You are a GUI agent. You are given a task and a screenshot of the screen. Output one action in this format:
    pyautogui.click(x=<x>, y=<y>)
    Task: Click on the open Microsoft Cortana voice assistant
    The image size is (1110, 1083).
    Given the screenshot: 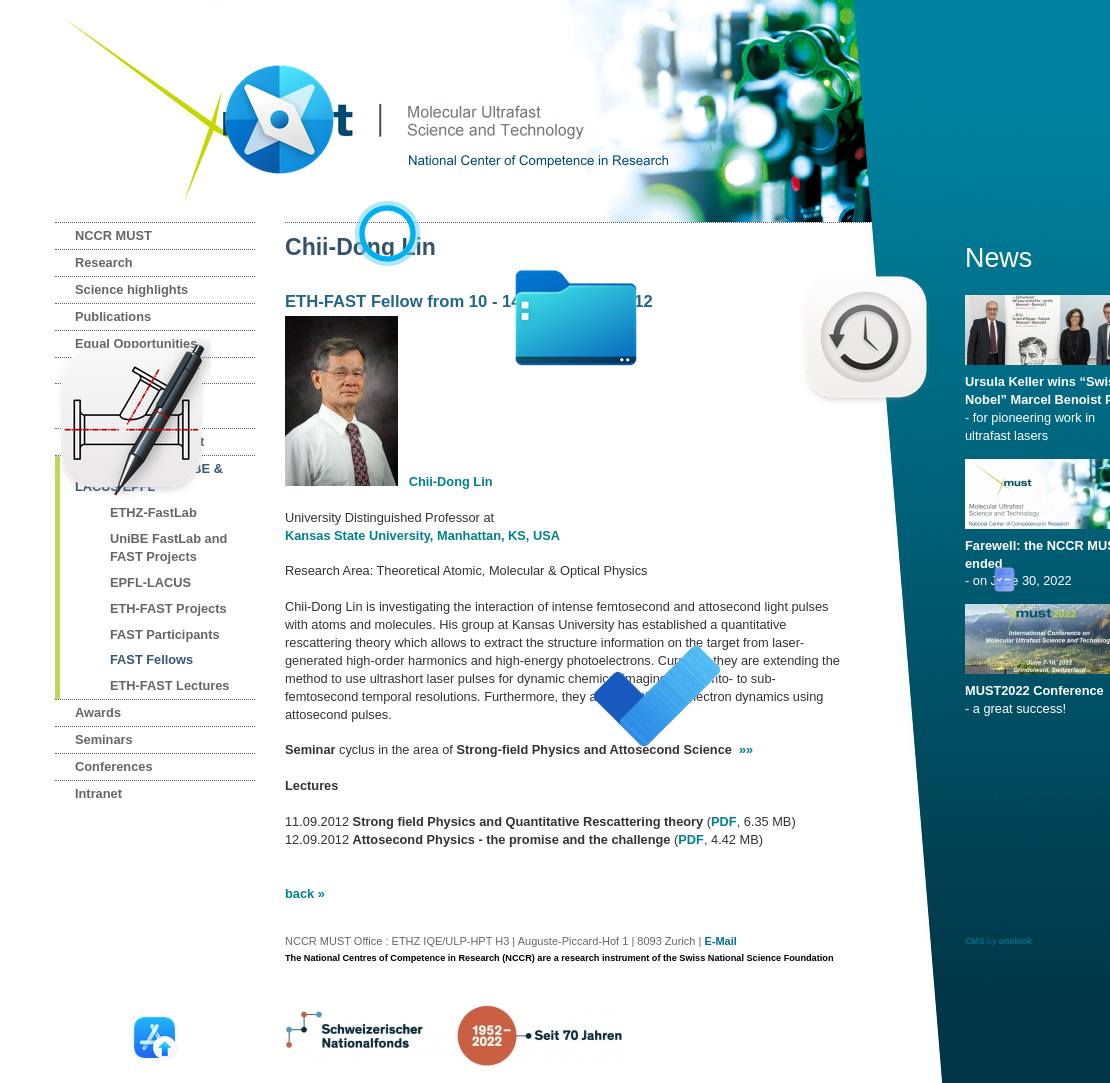 What is the action you would take?
    pyautogui.click(x=387, y=233)
    